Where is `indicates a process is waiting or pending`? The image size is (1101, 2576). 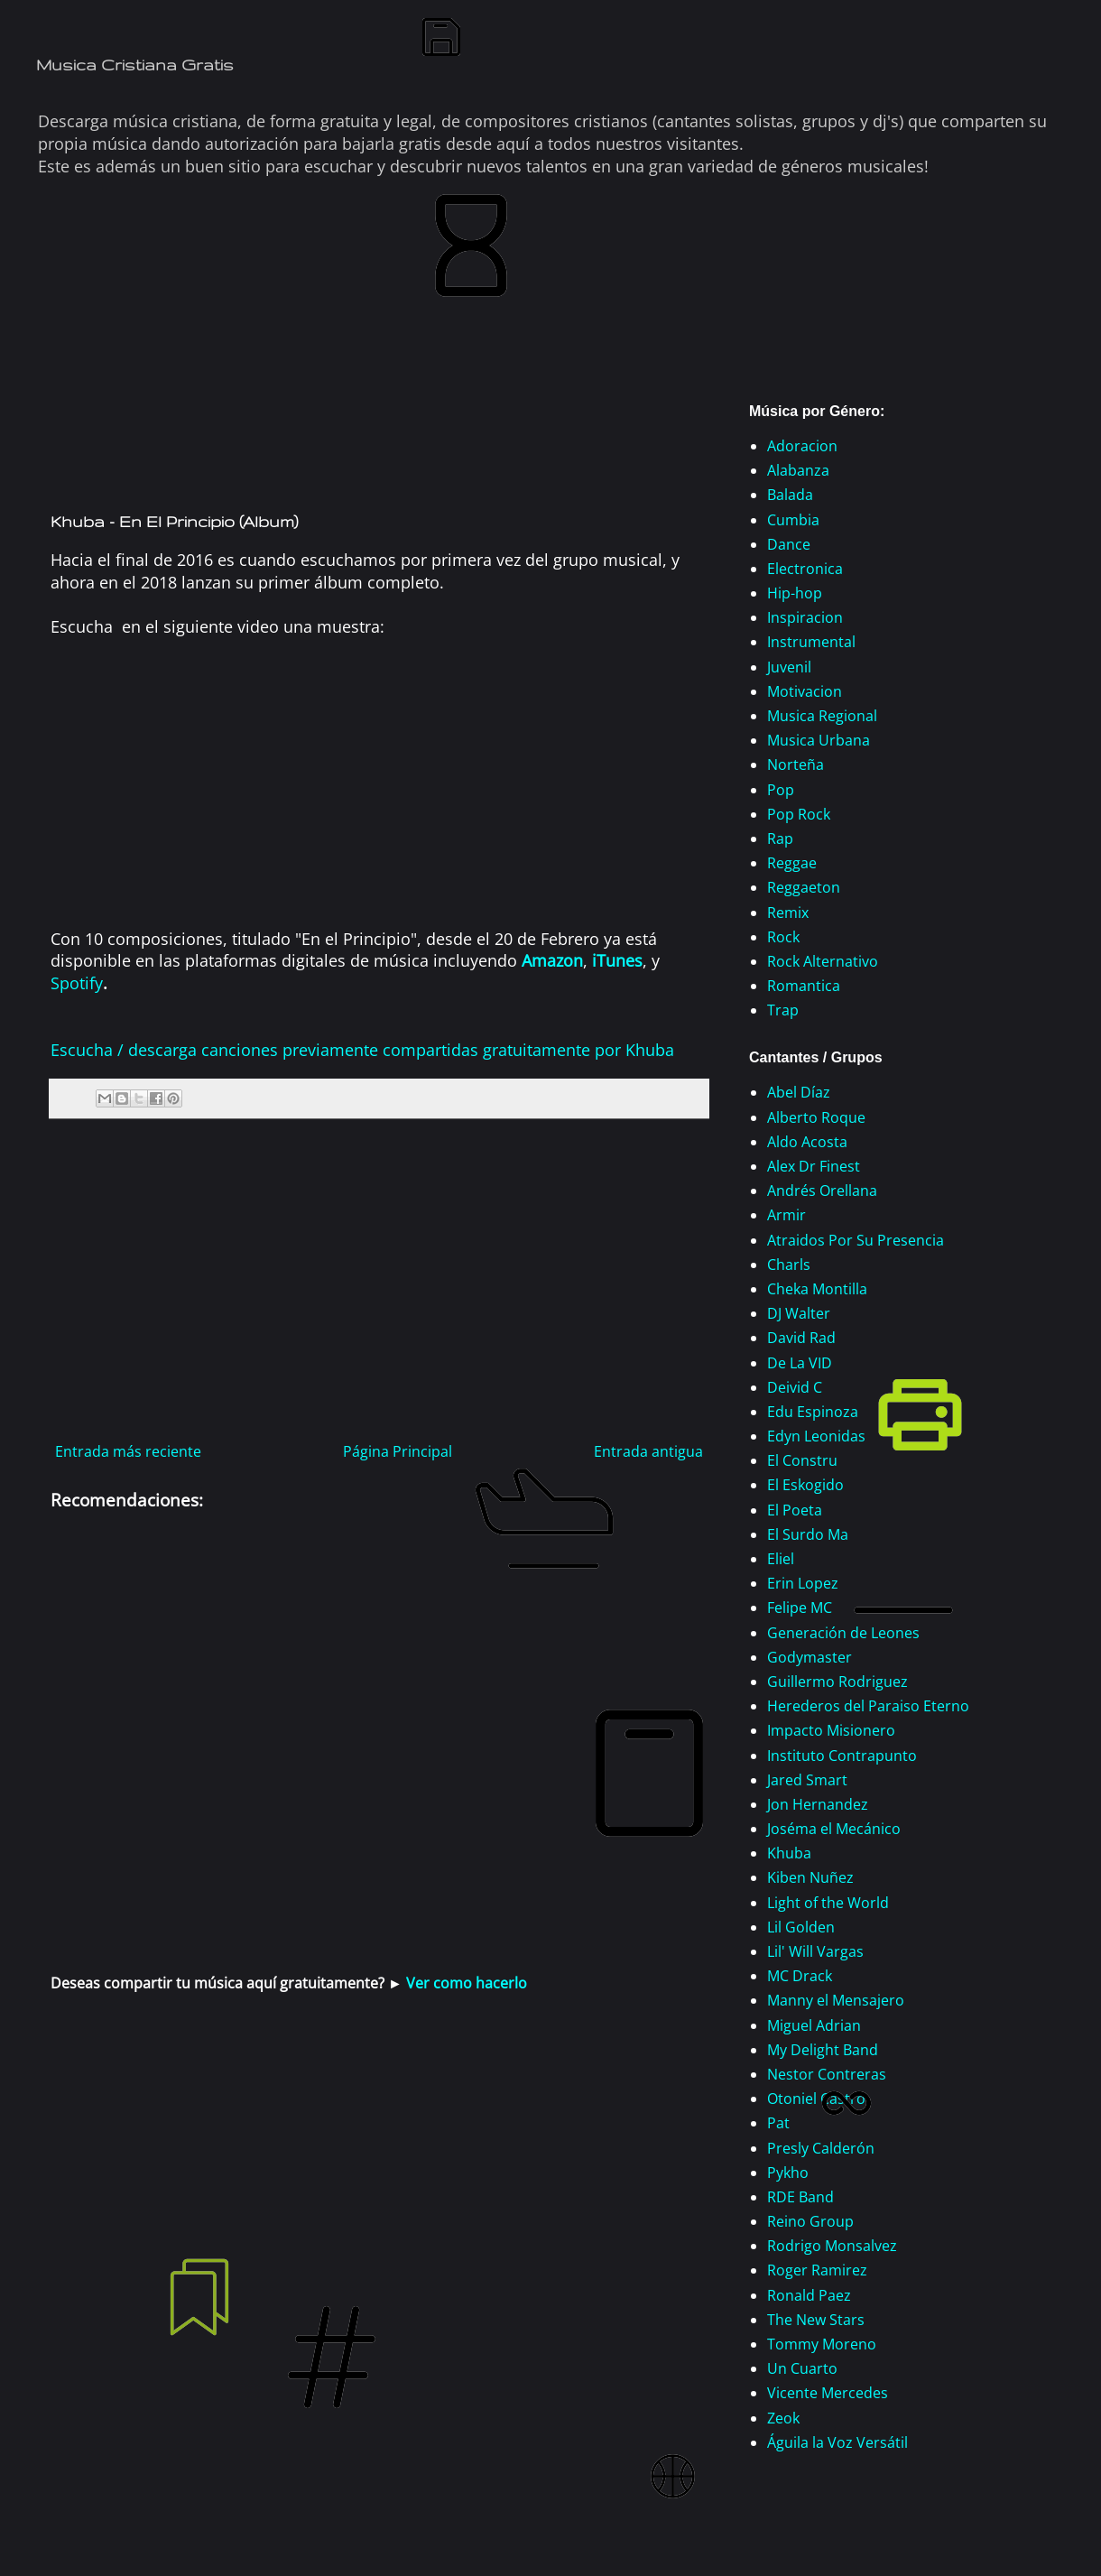 indicates a process is waiting or pending is located at coordinates (471, 246).